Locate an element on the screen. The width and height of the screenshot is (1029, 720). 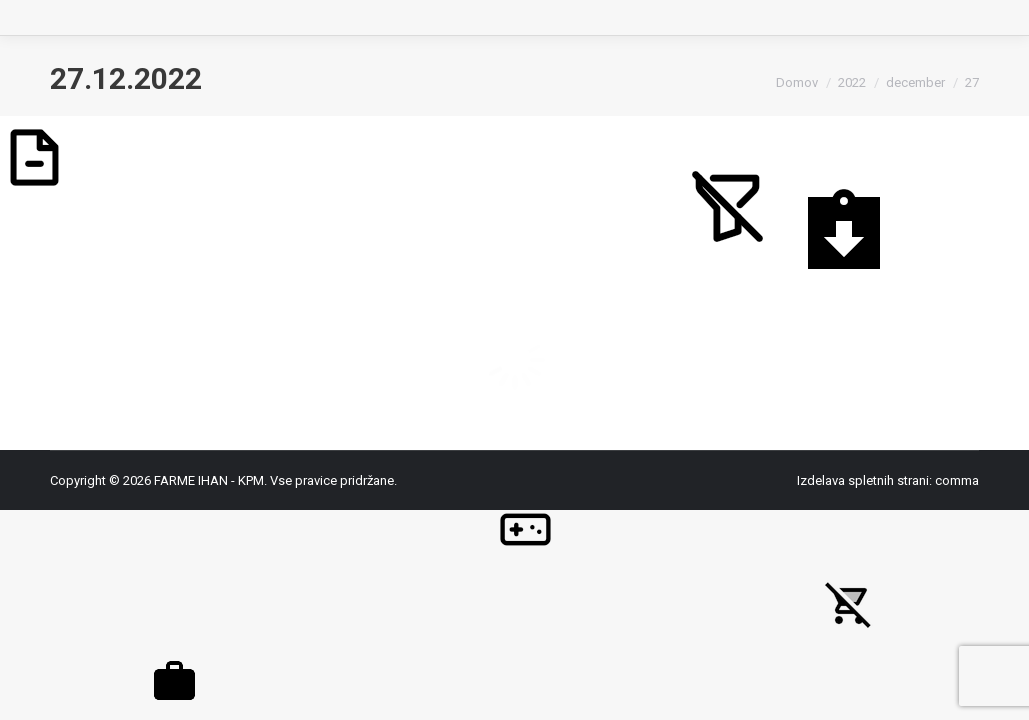
remove a file from your collection is located at coordinates (34, 157).